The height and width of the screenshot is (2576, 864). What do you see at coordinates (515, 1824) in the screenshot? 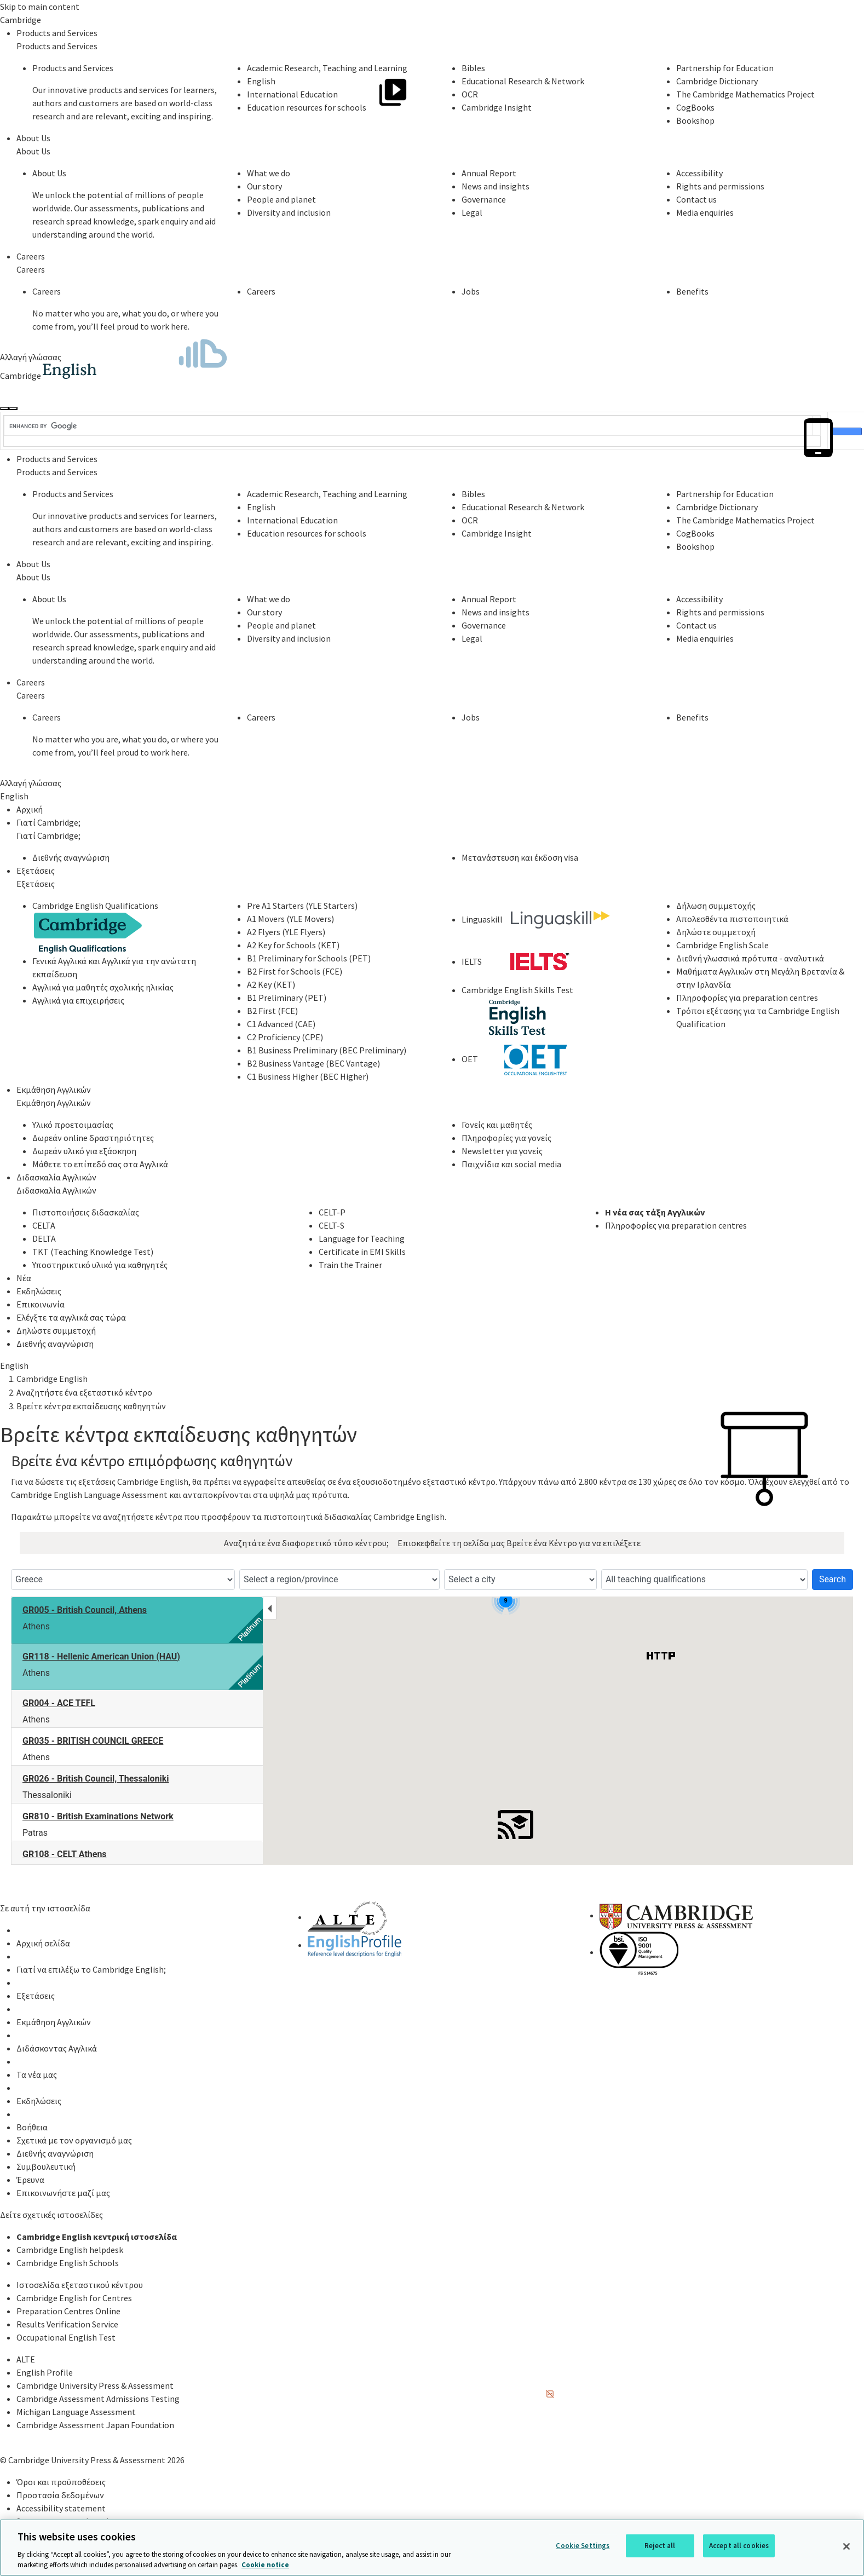
I see `cast or share screen to classroom display` at bounding box center [515, 1824].